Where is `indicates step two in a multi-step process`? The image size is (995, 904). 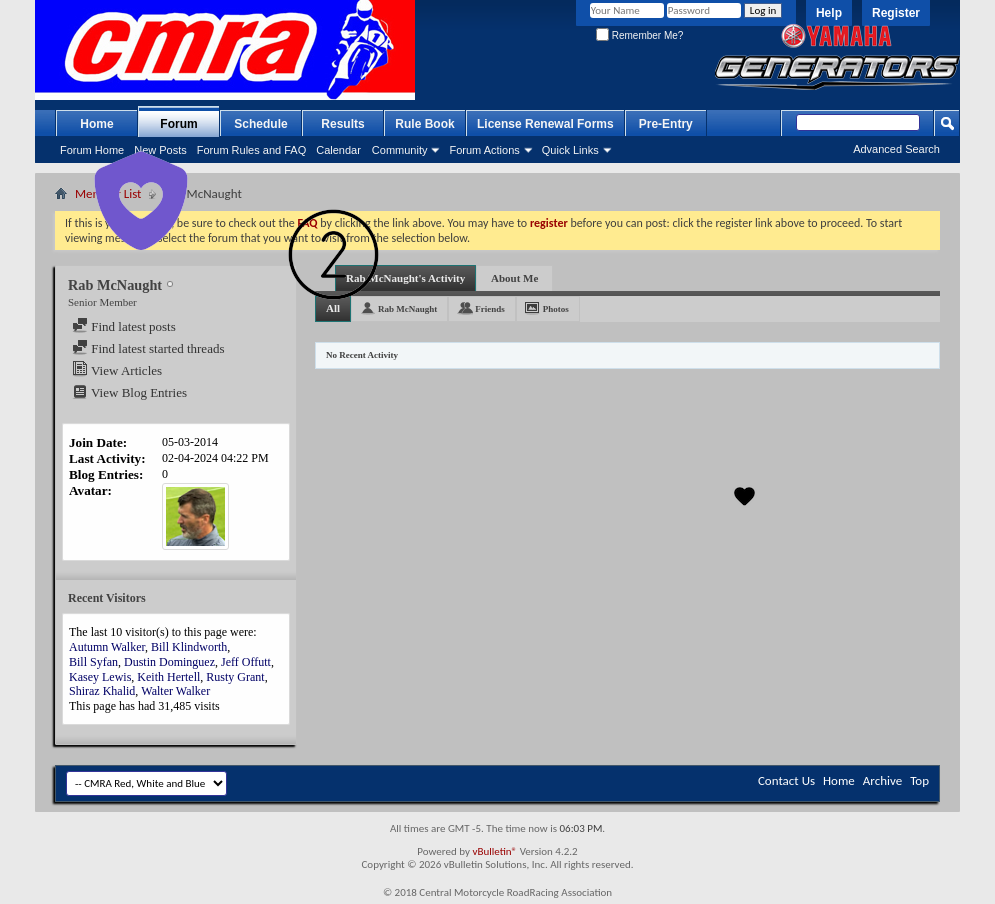 indicates step two in a multi-step process is located at coordinates (333, 254).